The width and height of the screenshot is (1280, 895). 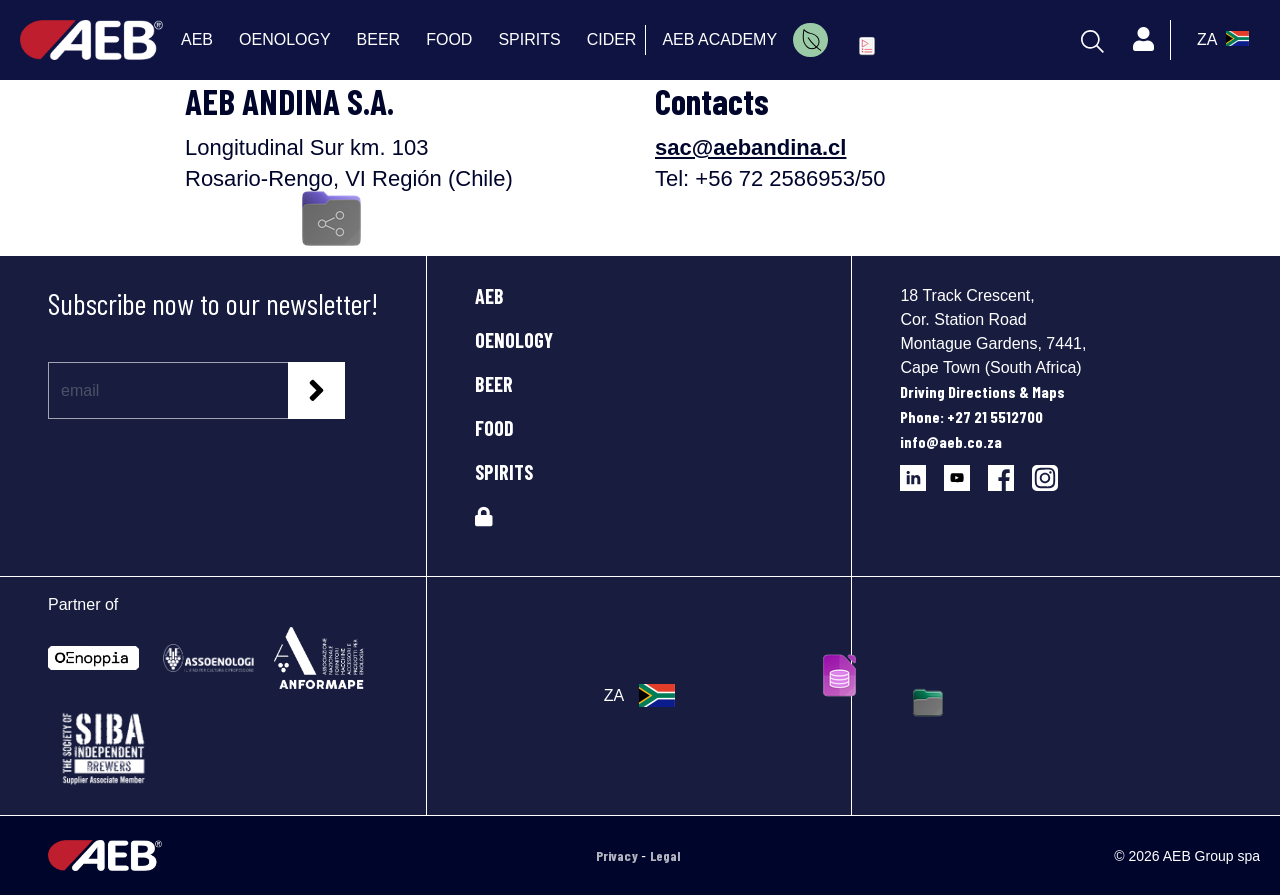 What do you see at coordinates (867, 46) in the screenshot?
I see `an mpegurl audio playlist file` at bounding box center [867, 46].